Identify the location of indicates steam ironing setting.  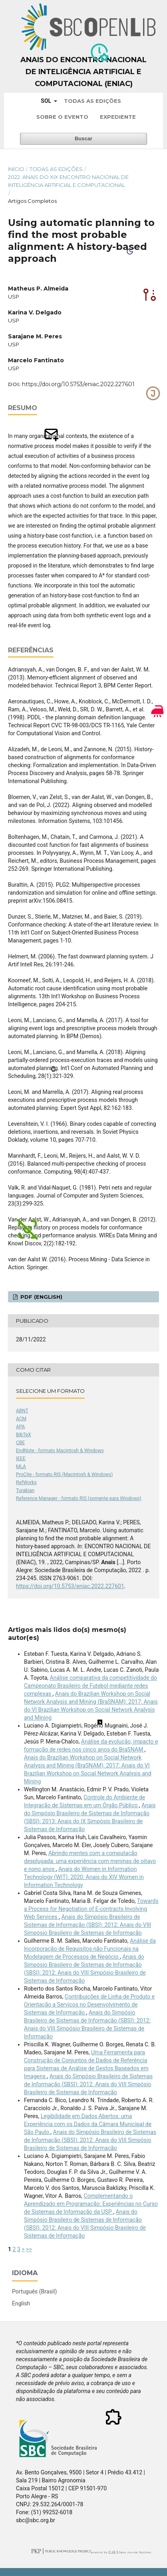
(157, 711).